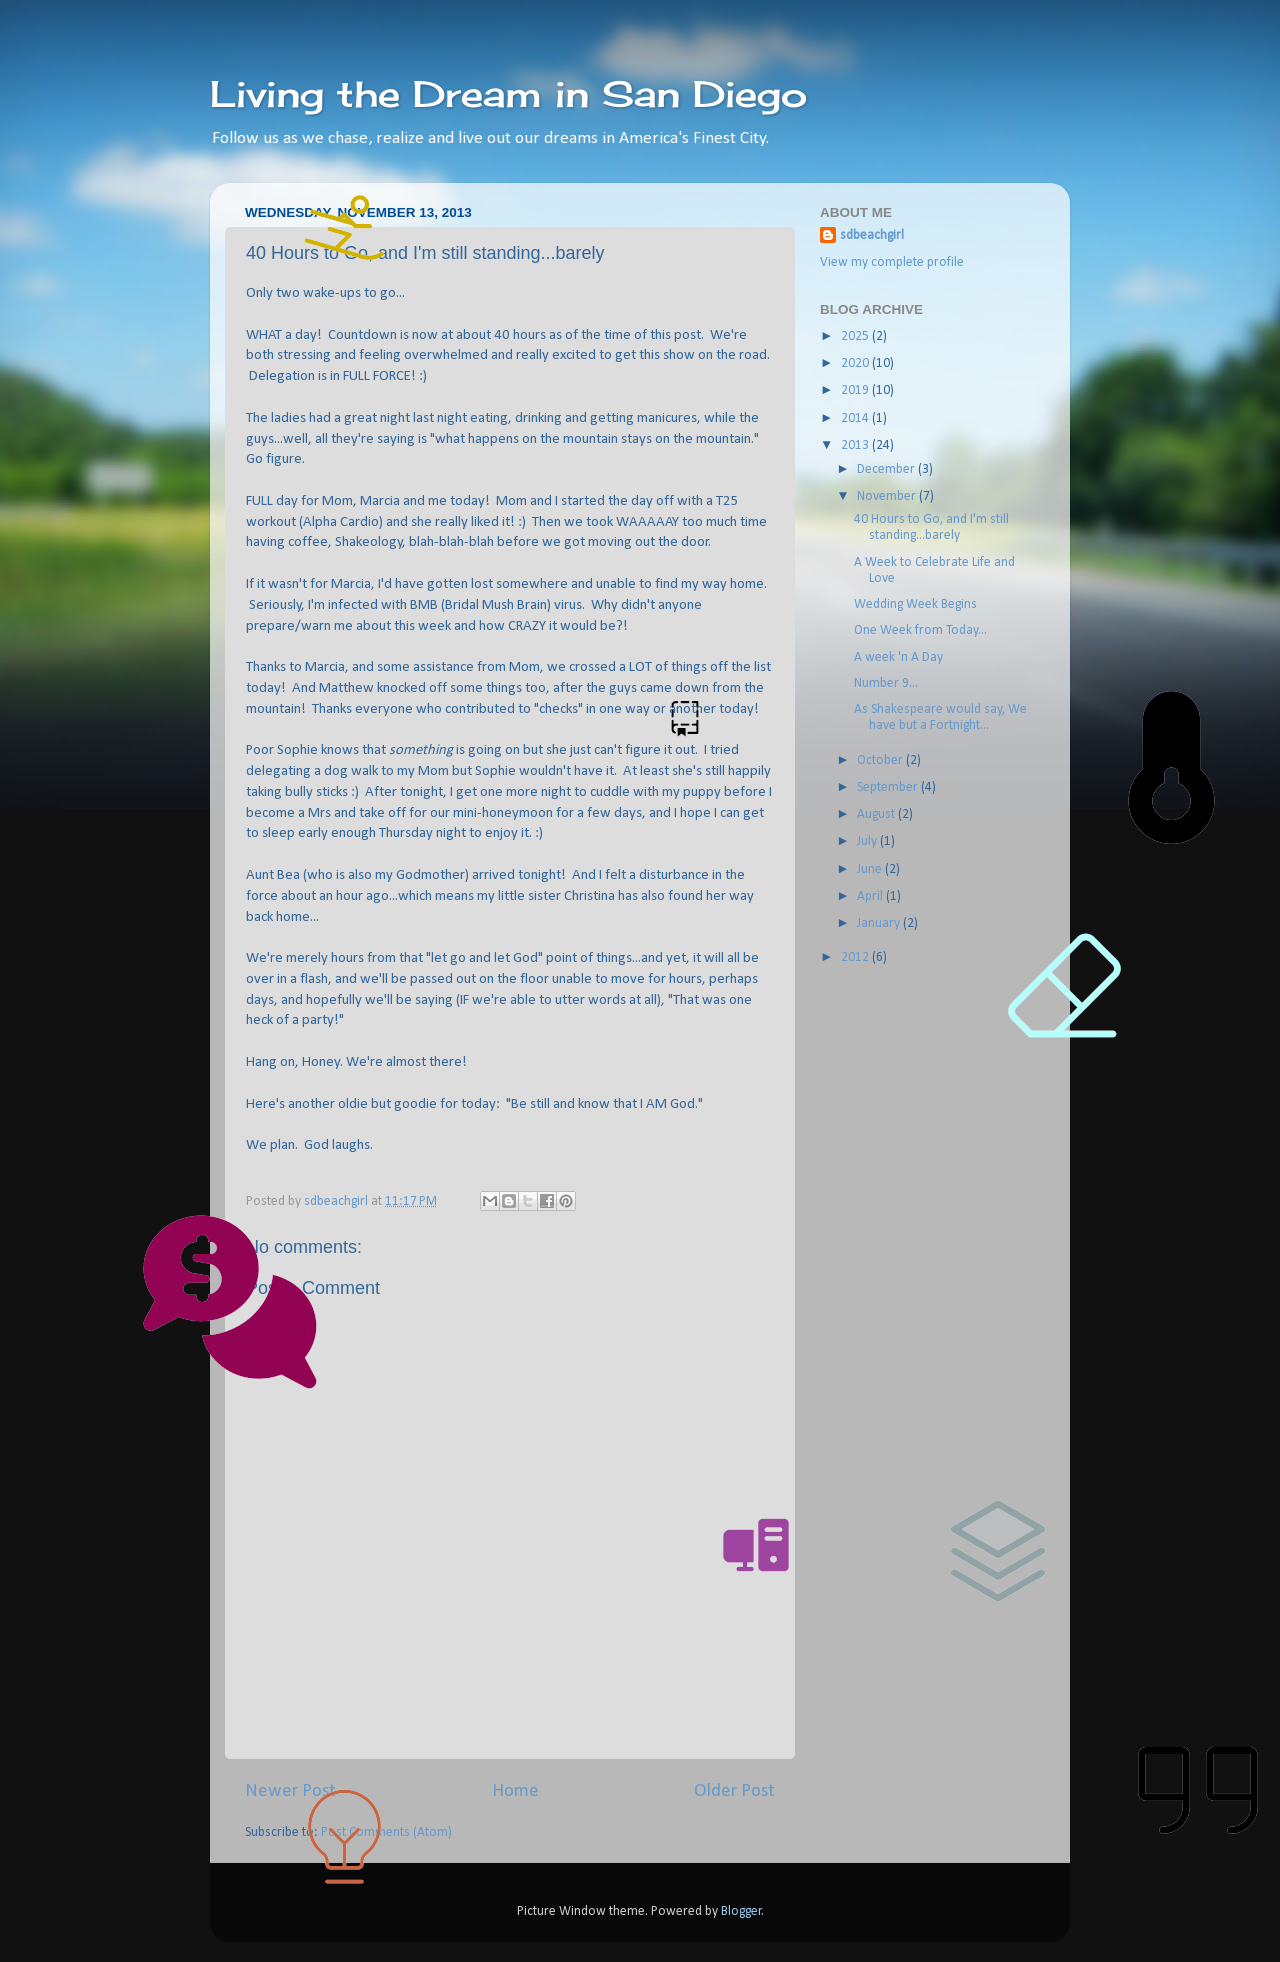 This screenshot has width=1280, height=1962. What do you see at coordinates (230, 1302) in the screenshot?
I see `view financial discussions or payment messages` at bounding box center [230, 1302].